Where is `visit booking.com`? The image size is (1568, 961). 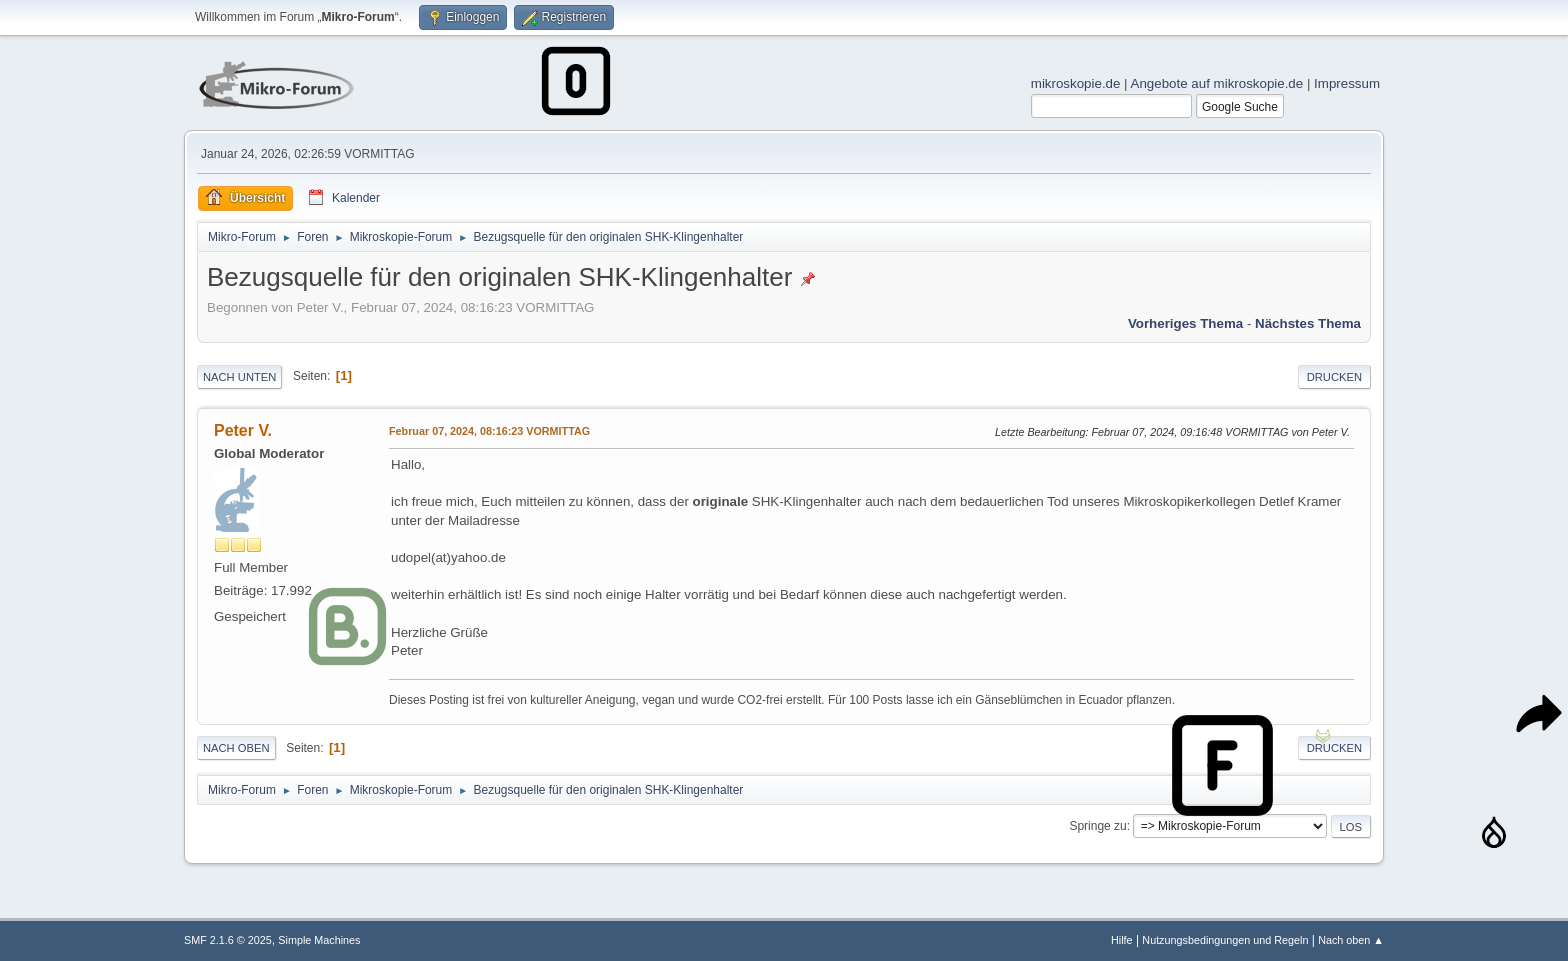
visit booking.com is located at coordinates (347, 626).